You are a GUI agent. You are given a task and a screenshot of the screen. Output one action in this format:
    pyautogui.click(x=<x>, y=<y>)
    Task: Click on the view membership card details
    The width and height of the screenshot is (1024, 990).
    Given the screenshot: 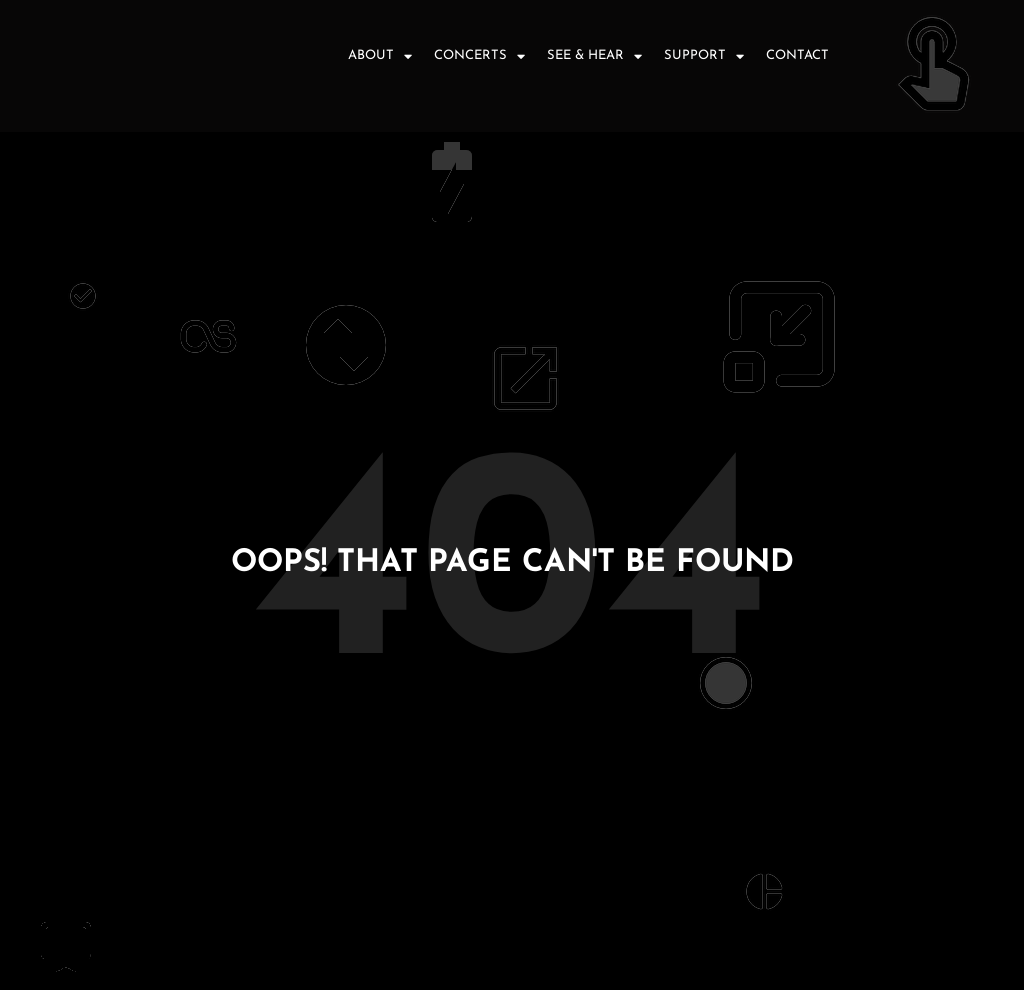 What is the action you would take?
    pyautogui.click(x=66, y=947)
    